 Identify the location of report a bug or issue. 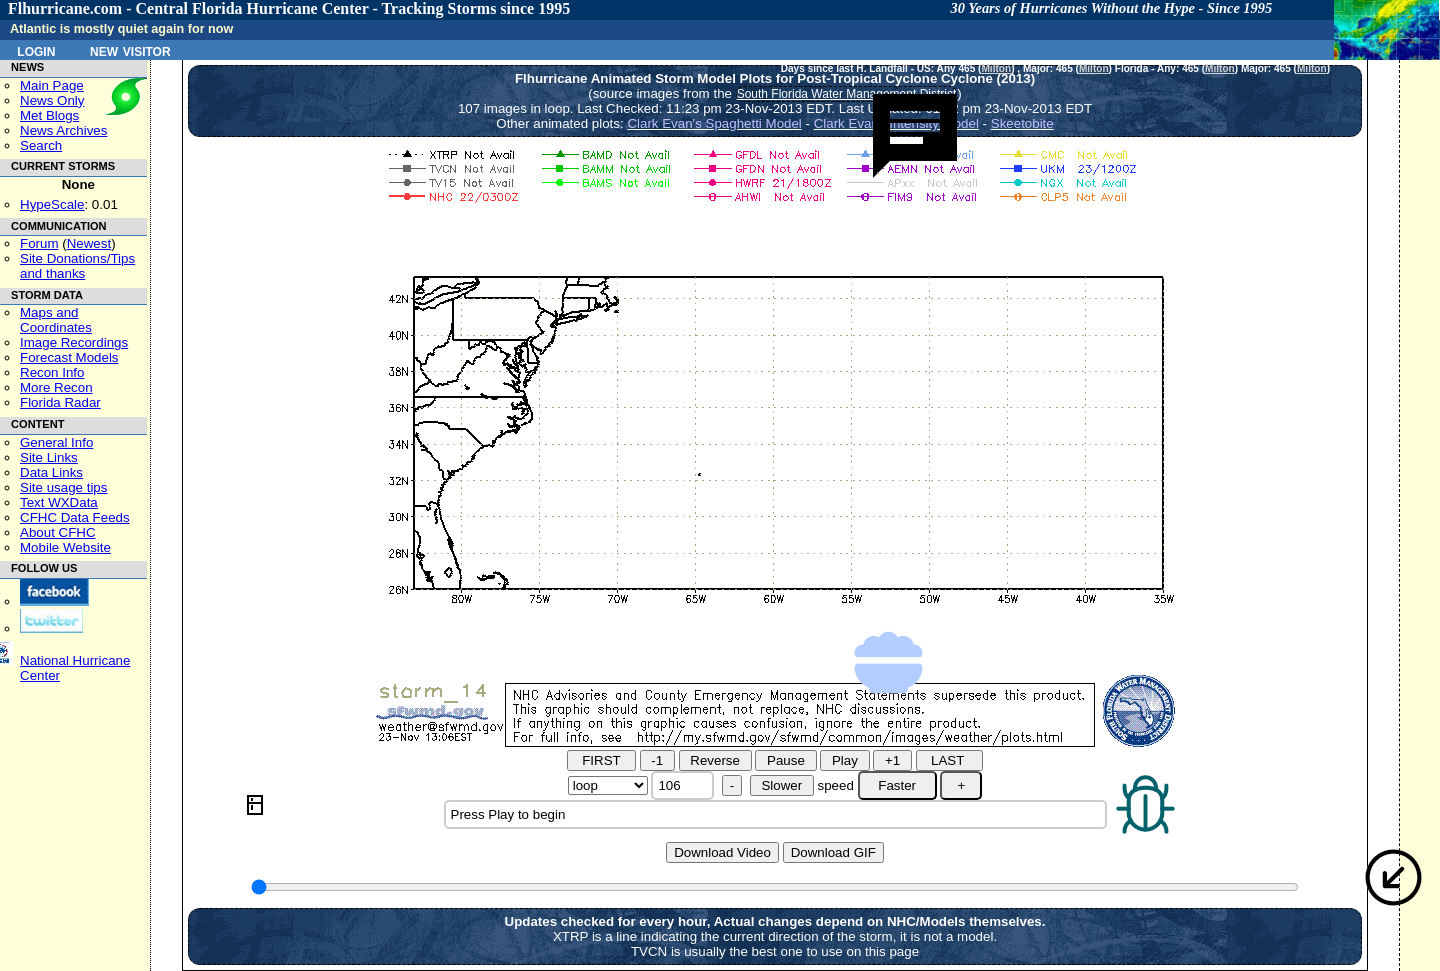
(1145, 804).